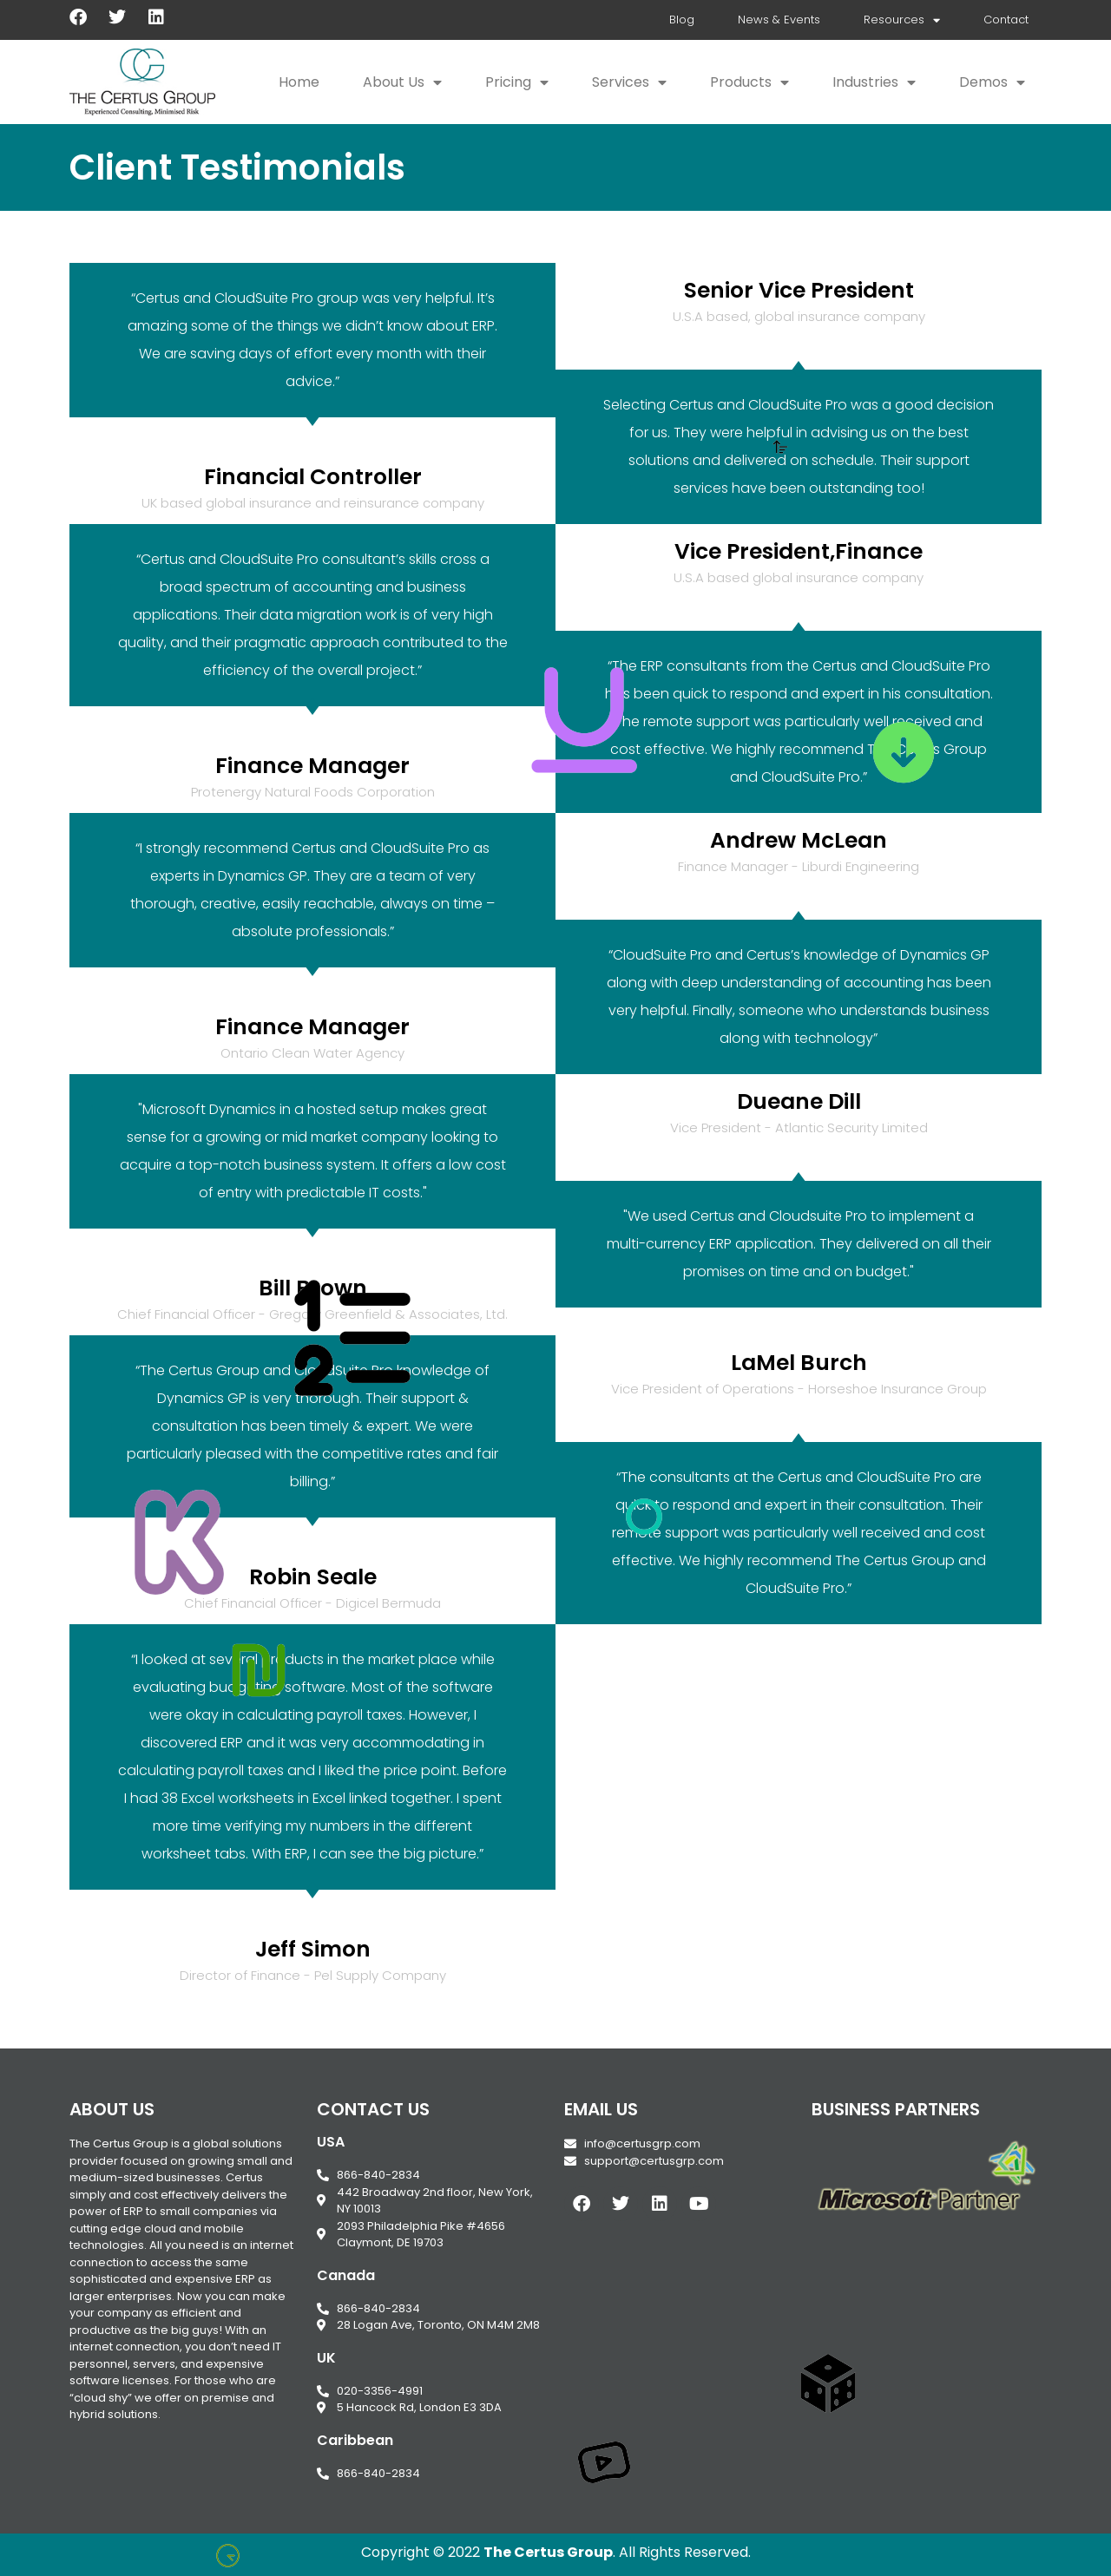 The image size is (1111, 2576). What do you see at coordinates (904, 752) in the screenshot?
I see `download file or content` at bounding box center [904, 752].